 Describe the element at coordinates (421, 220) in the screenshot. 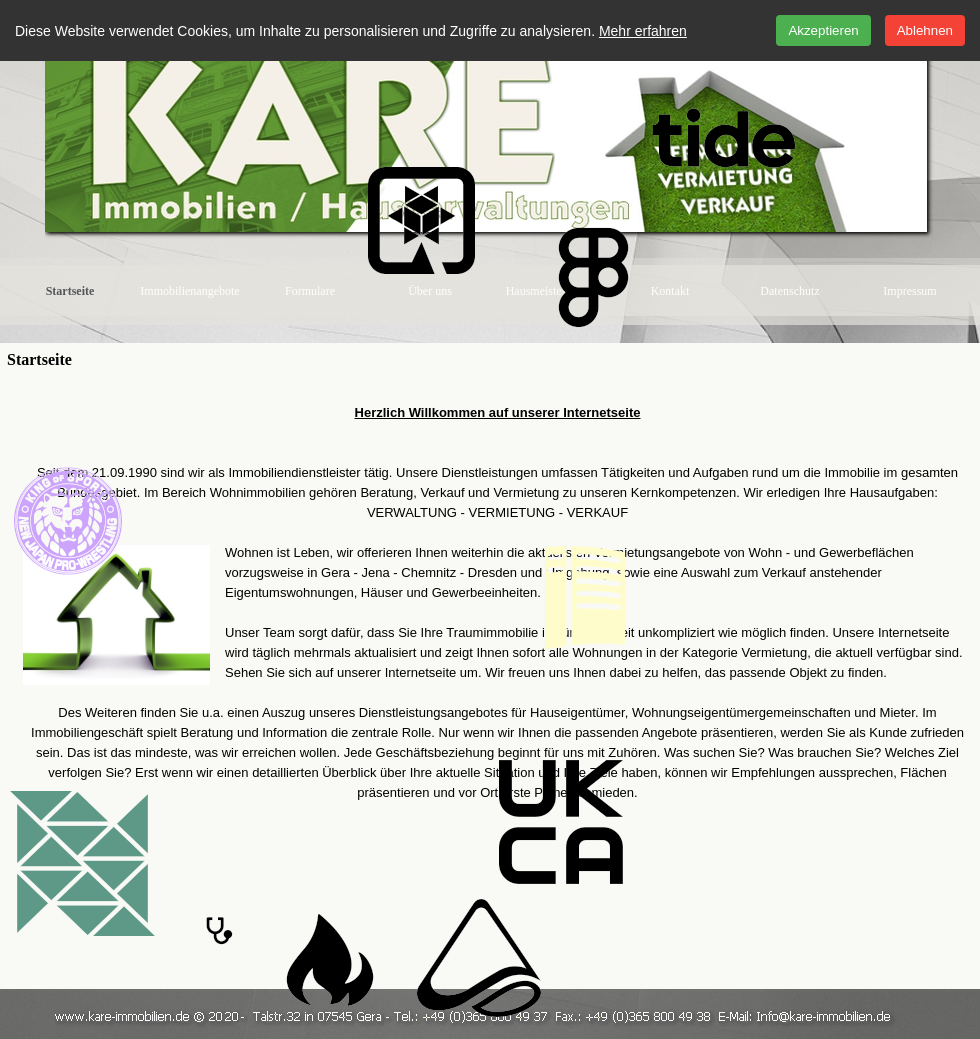

I see `quarkus framework logo` at that location.